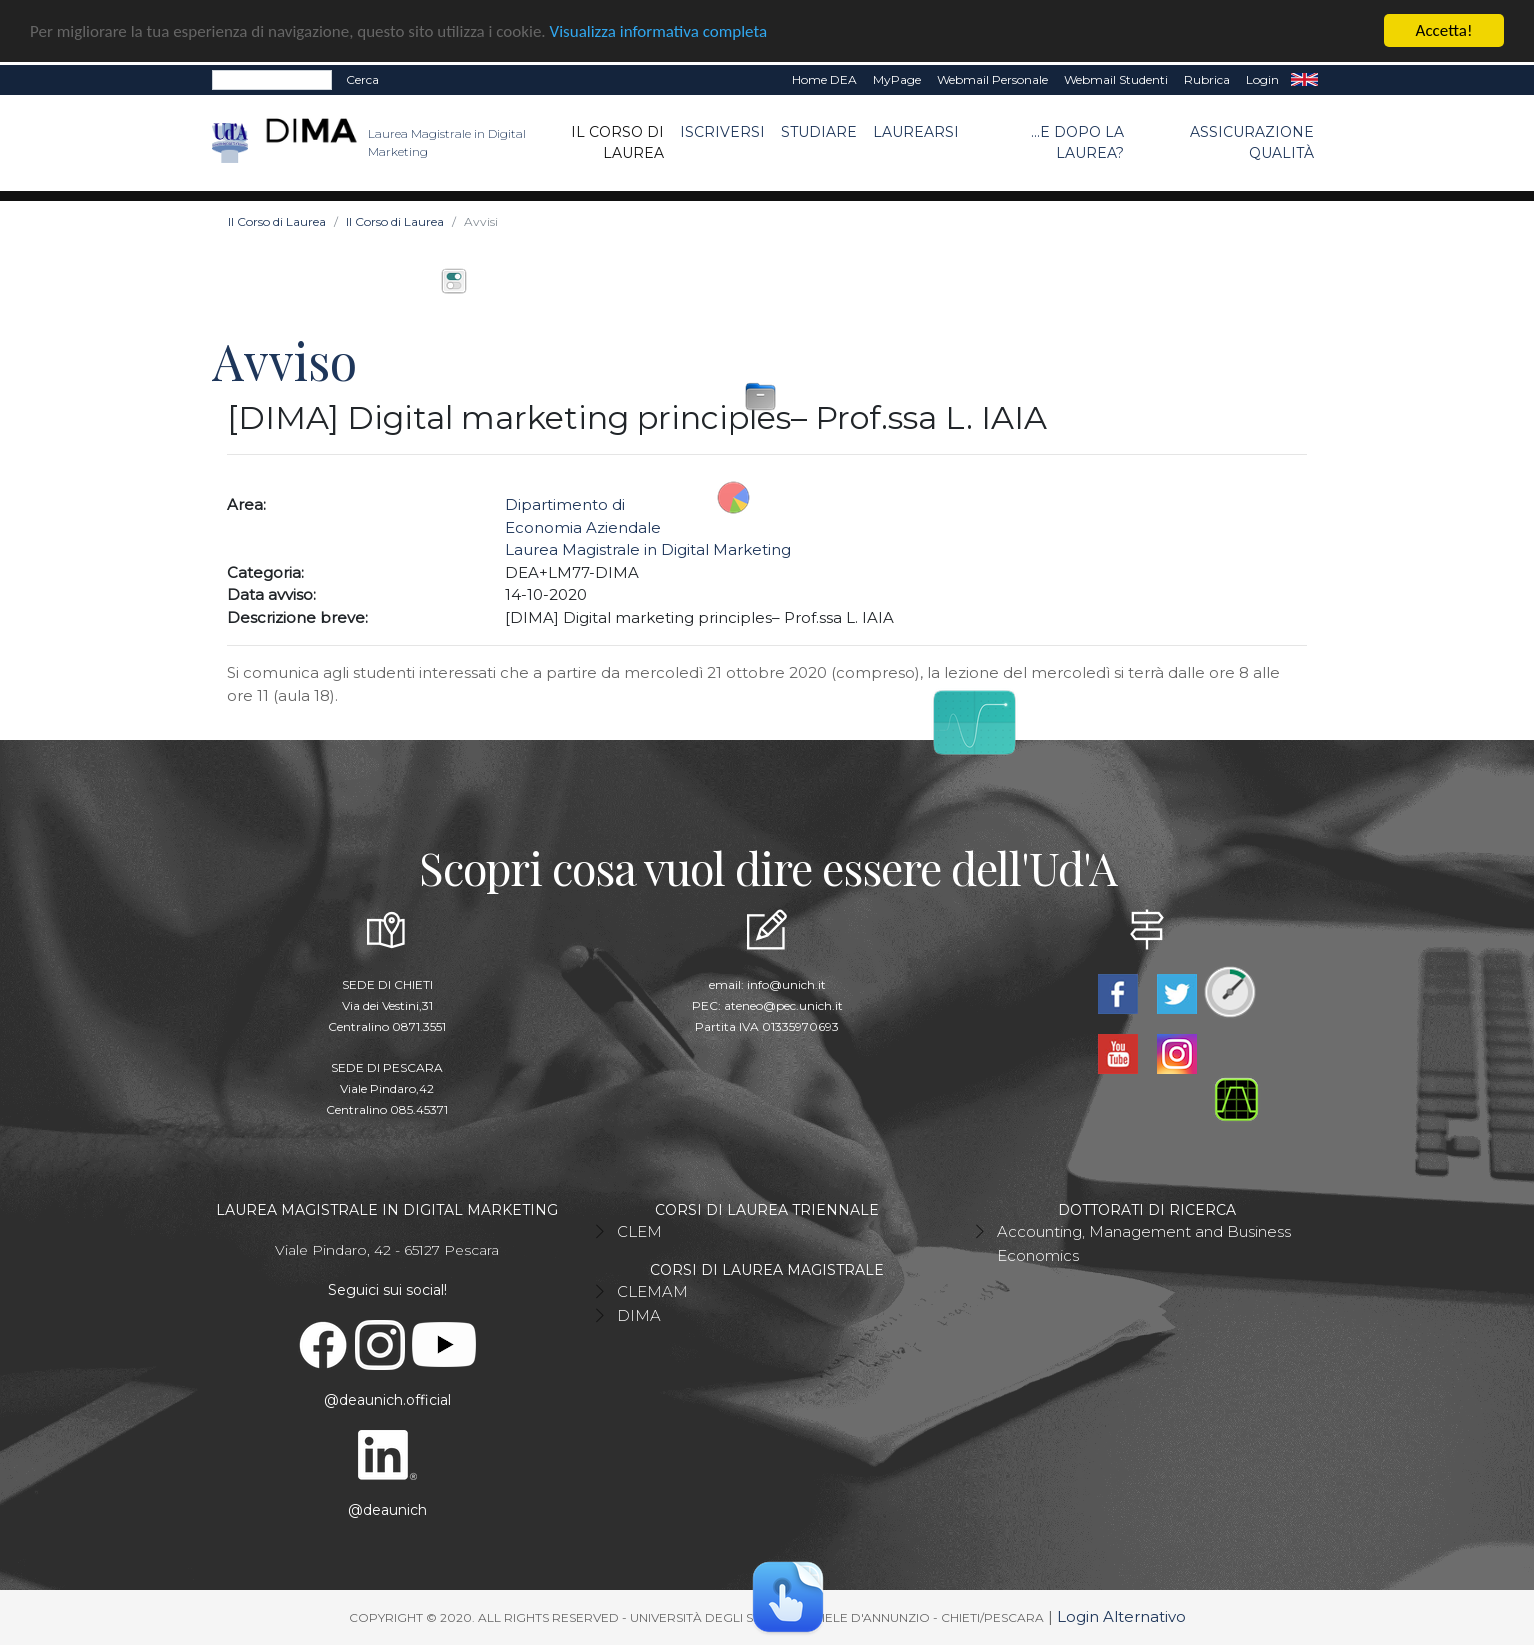  I want to click on open the files application, so click(760, 396).